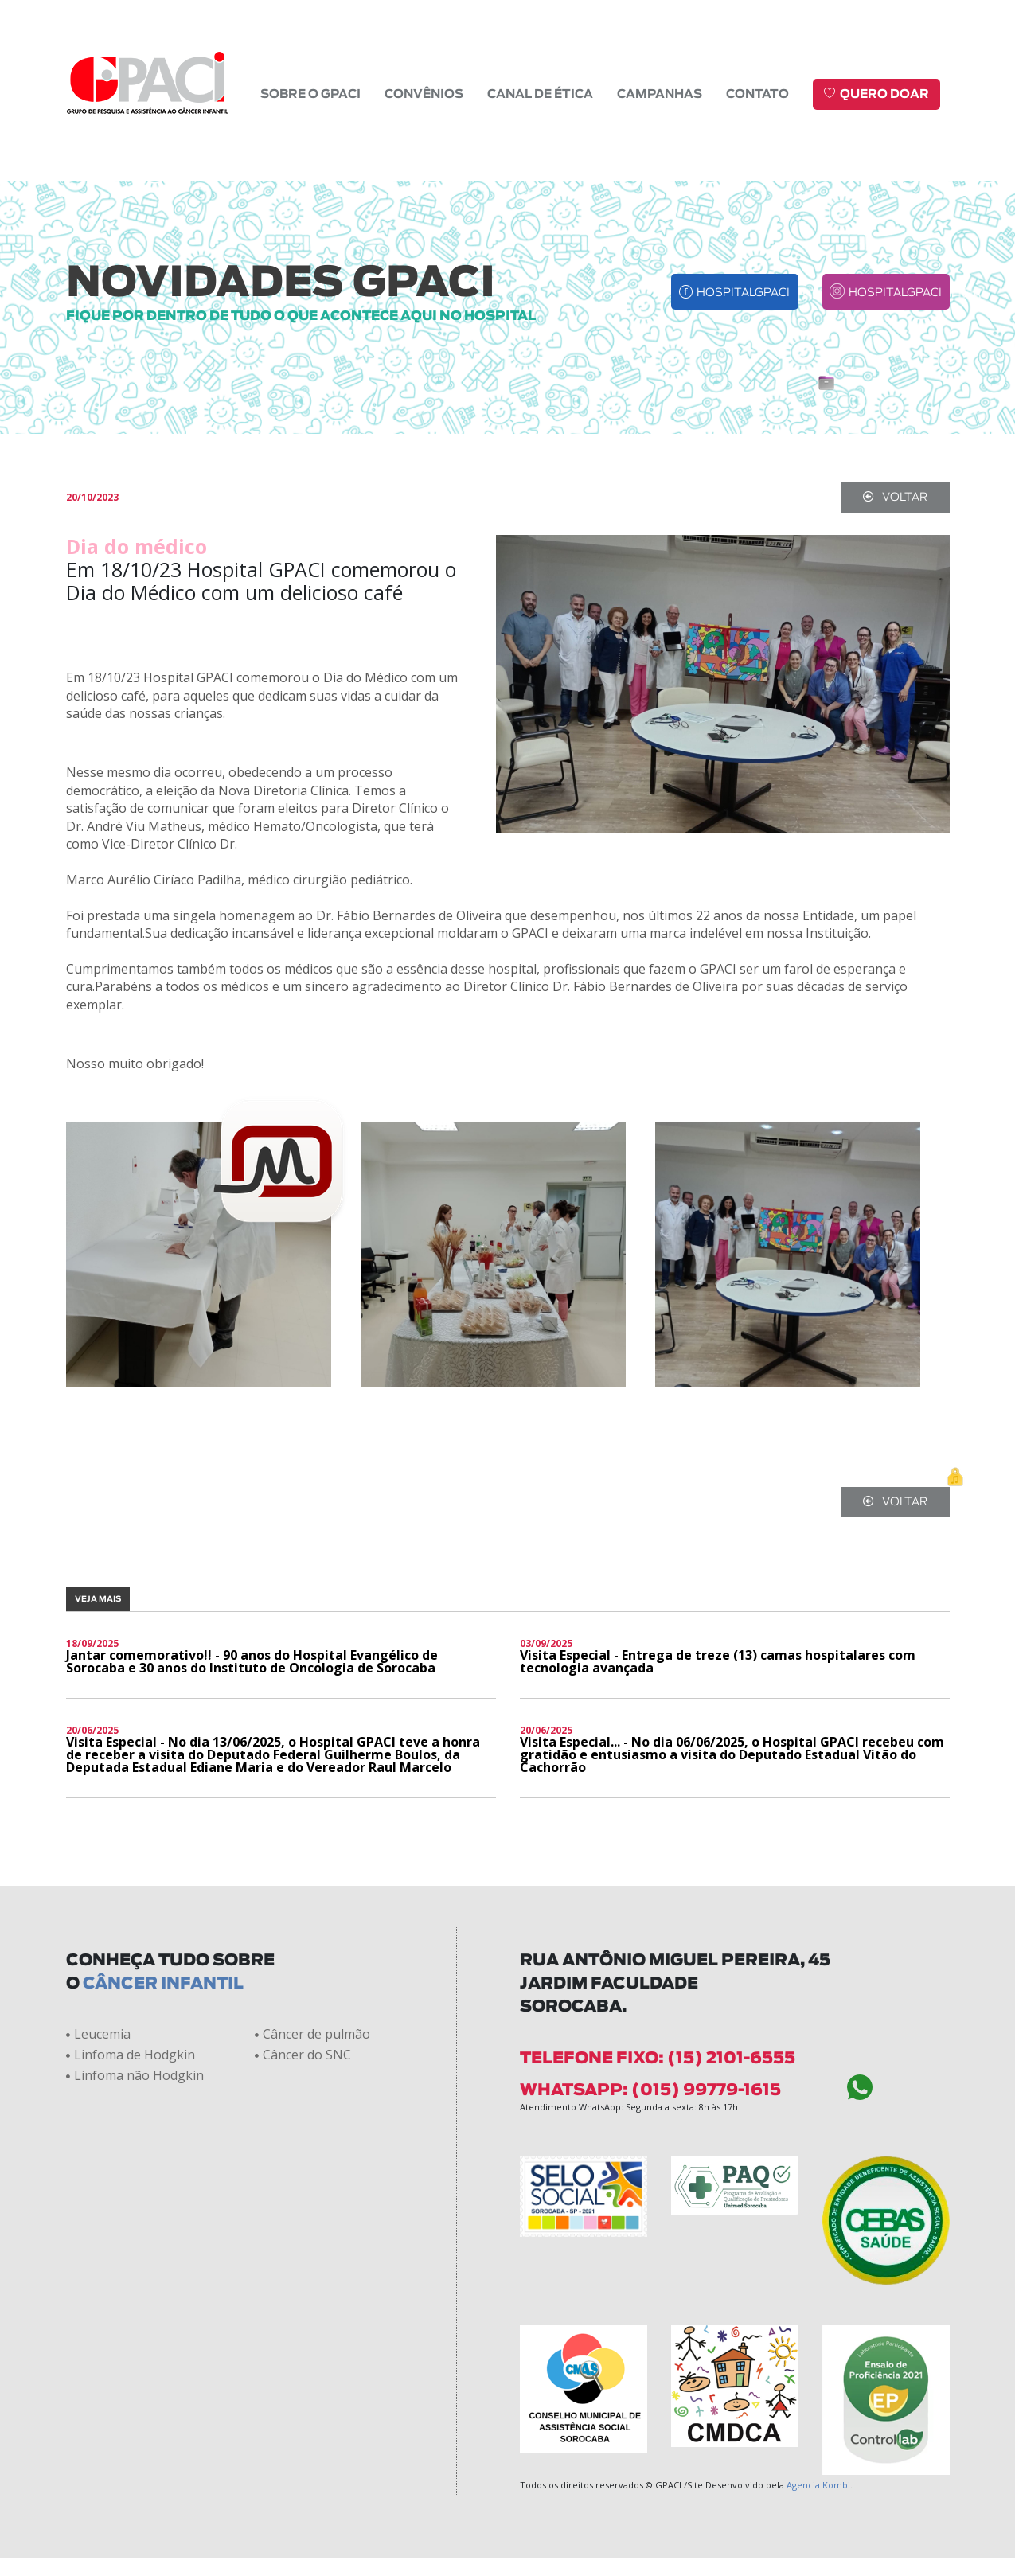  I want to click on open EarTag music tagging application, so click(955, 1477).